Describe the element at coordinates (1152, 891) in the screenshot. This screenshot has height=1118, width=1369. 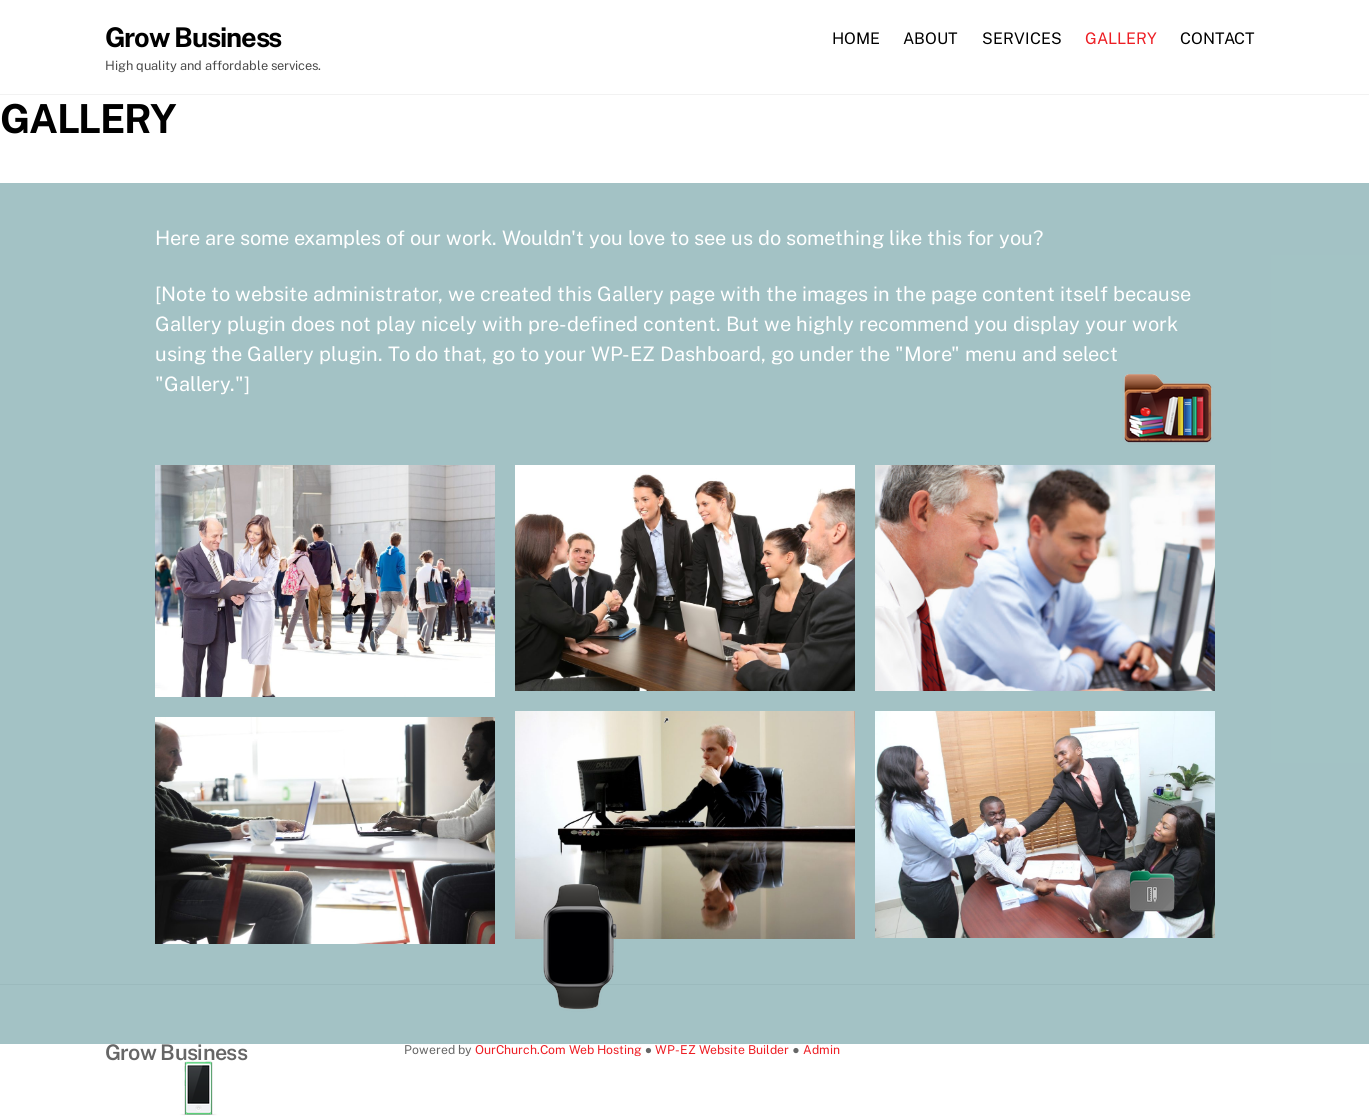
I see `access your templates folder` at that location.